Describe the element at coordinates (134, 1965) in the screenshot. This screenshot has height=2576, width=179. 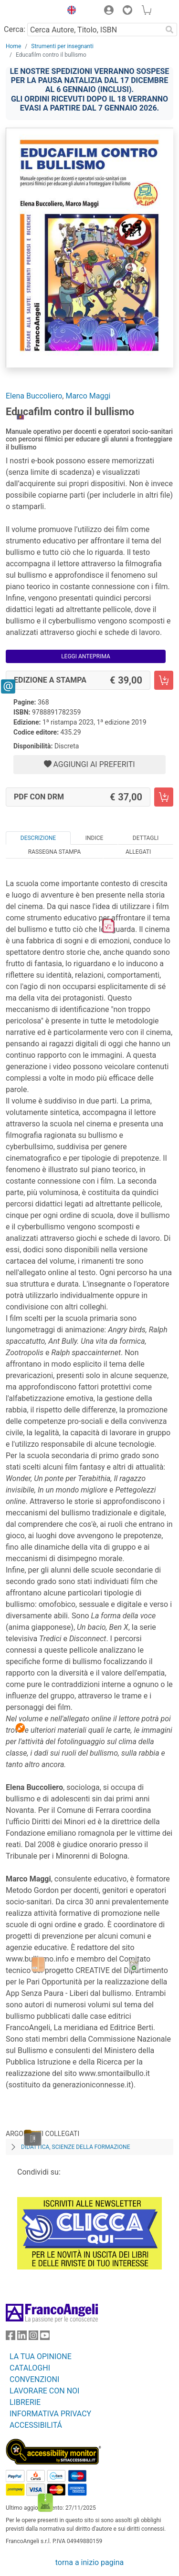
I see `indicates trash bin contains deleted items` at that location.